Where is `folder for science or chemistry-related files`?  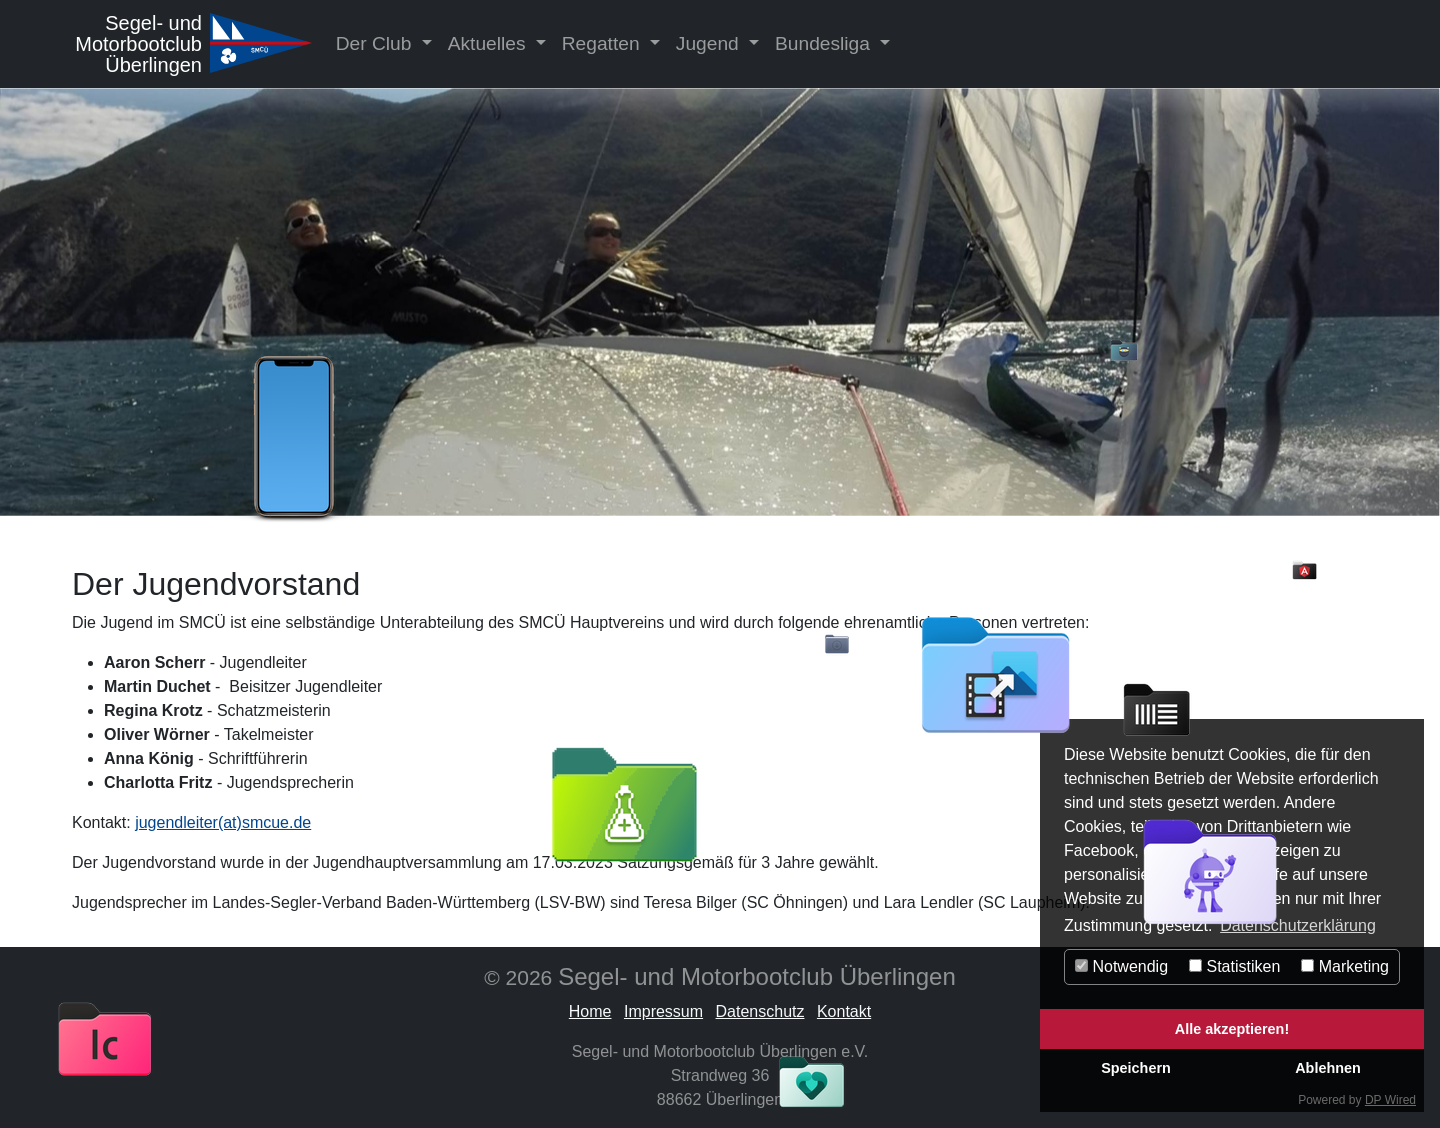
folder for science or chemistry-related files is located at coordinates (624, 808).